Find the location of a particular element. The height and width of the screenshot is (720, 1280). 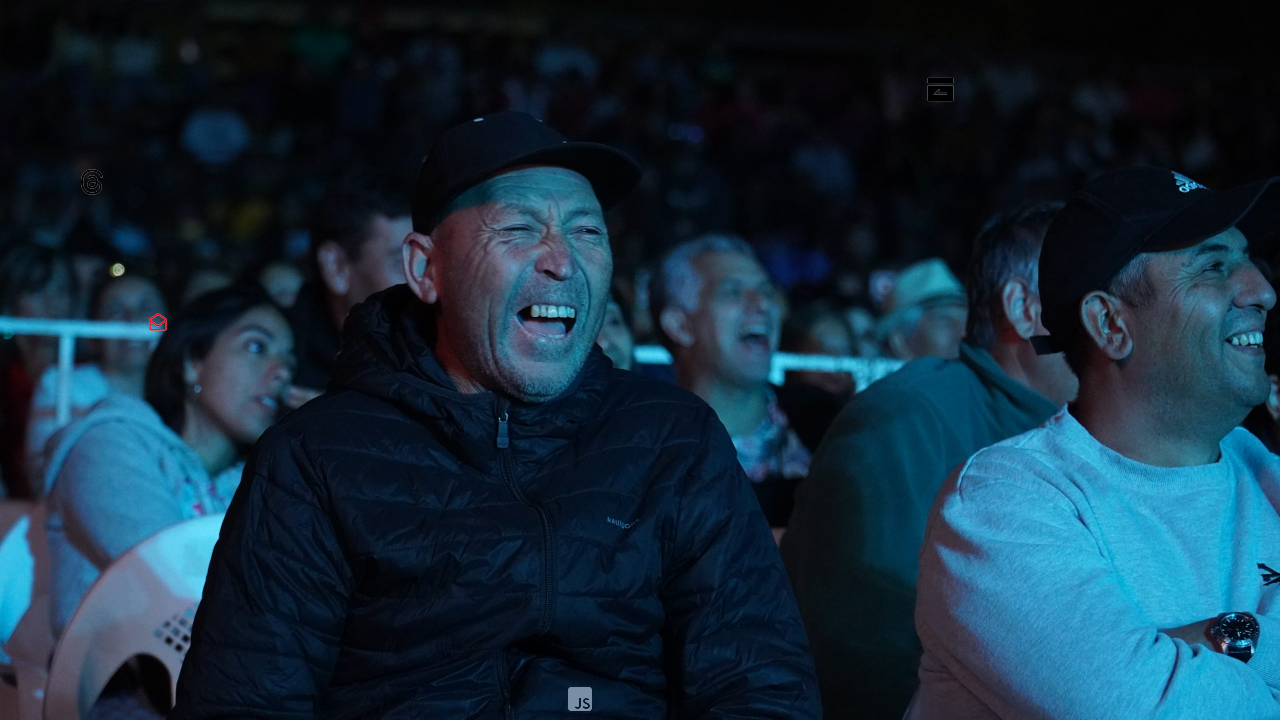

view an opened or read email is located at coordinates (158, 323).